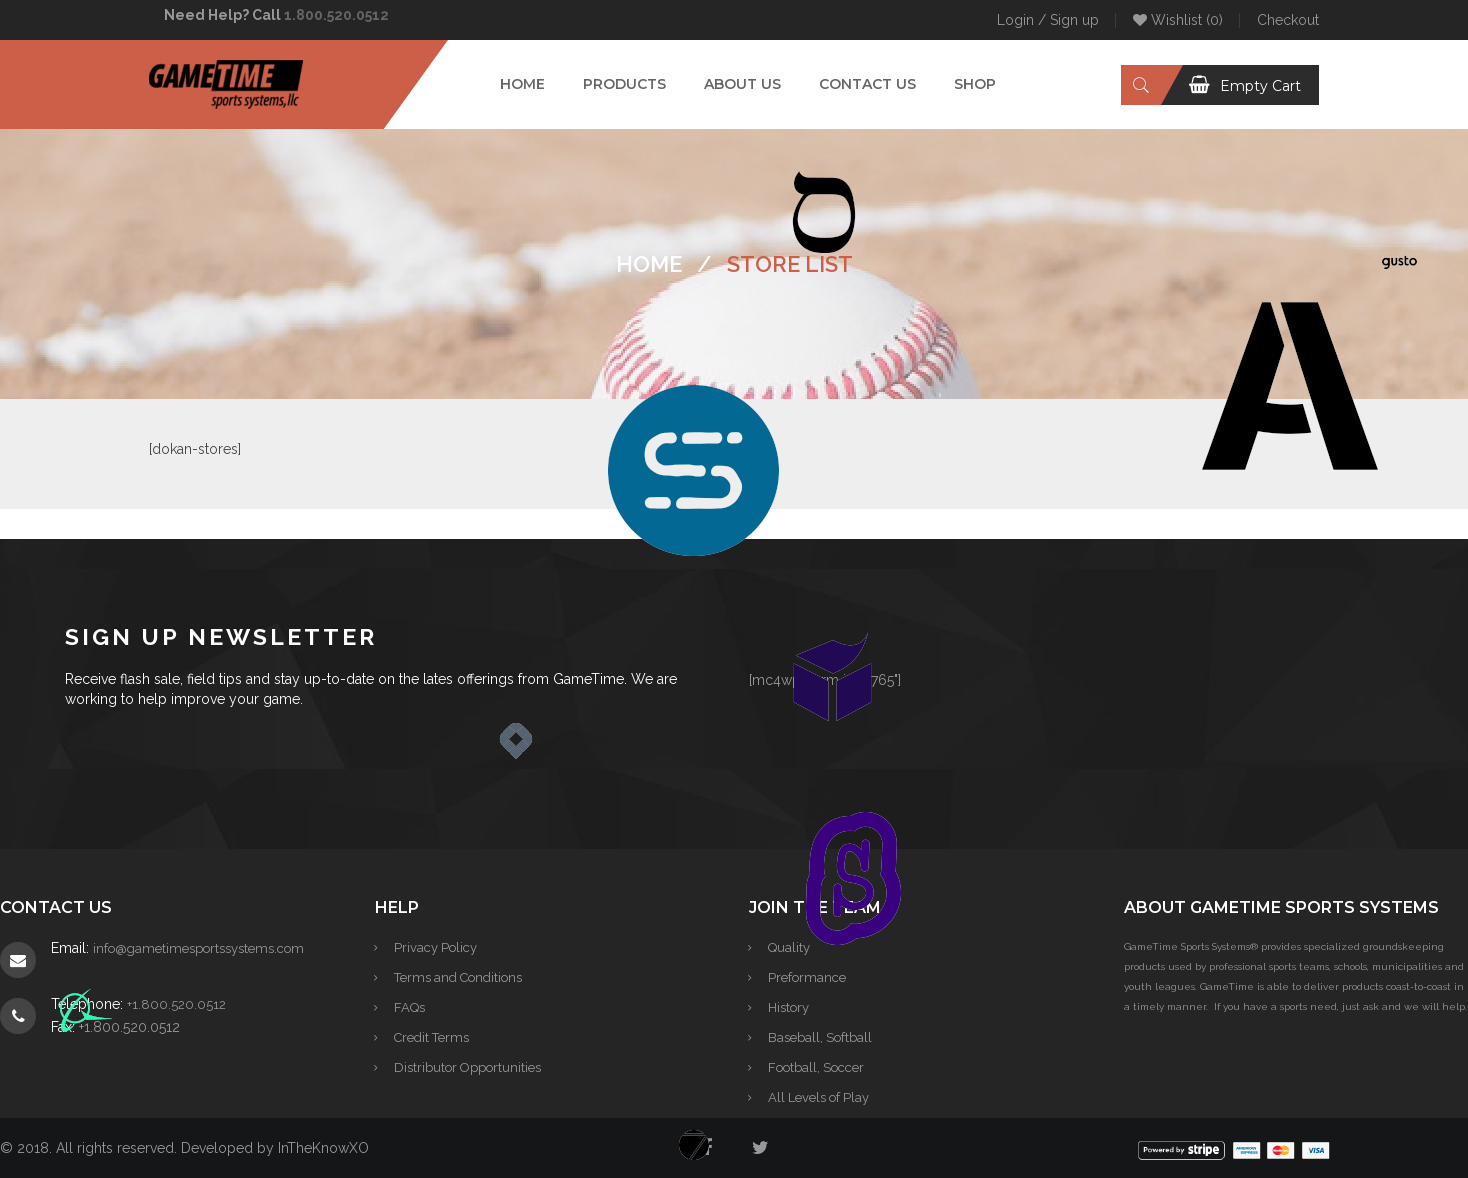 The height and width of the screenshot is (1178, 1468). Describe the element at coordinates (1290, 386) in the screenshot. I see `airbrake error monitoring service logo` at that location.